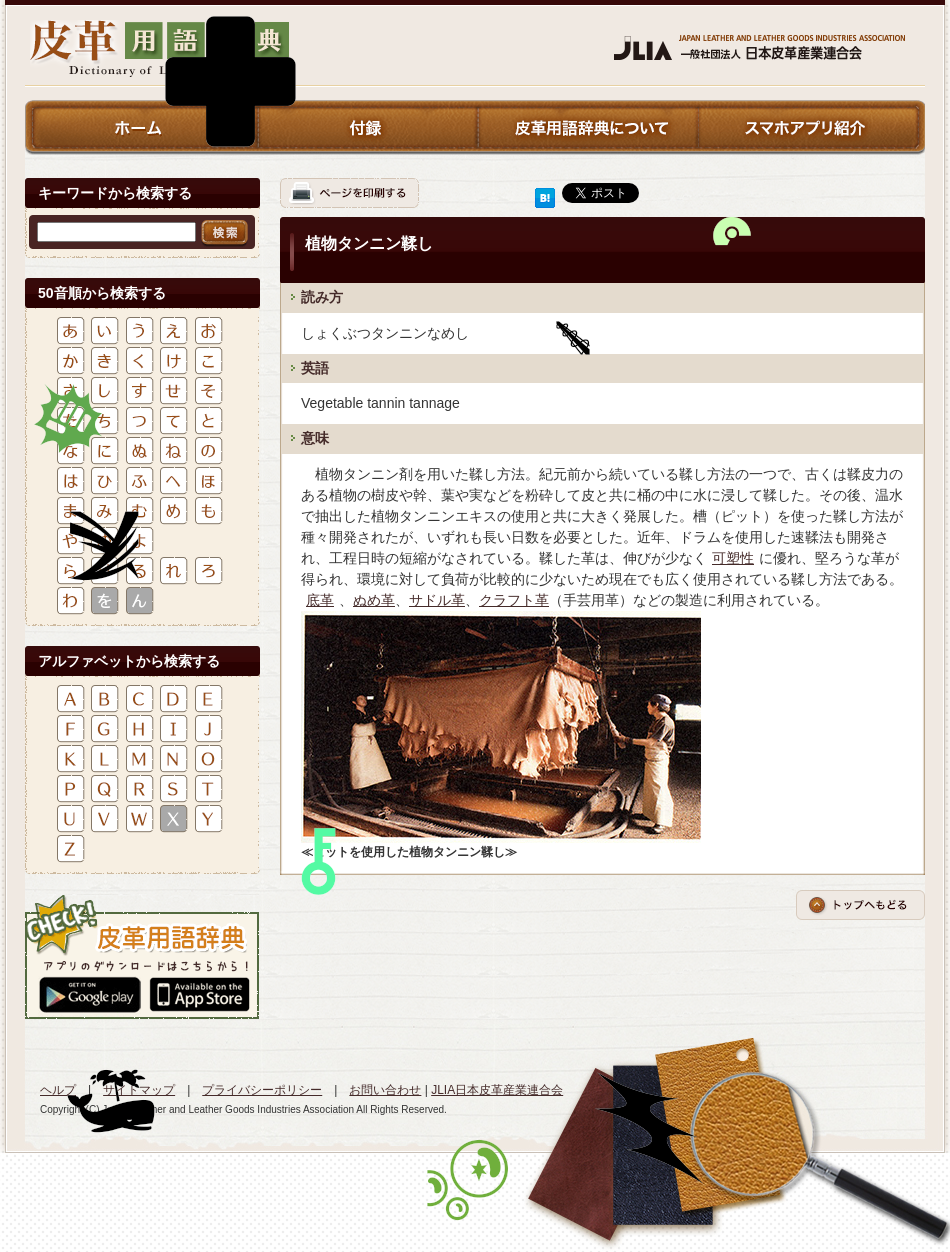 This screenshot has width=950, height=1252. I want to click on dragon ball collectible items in a game interface, so click(467, 1180).